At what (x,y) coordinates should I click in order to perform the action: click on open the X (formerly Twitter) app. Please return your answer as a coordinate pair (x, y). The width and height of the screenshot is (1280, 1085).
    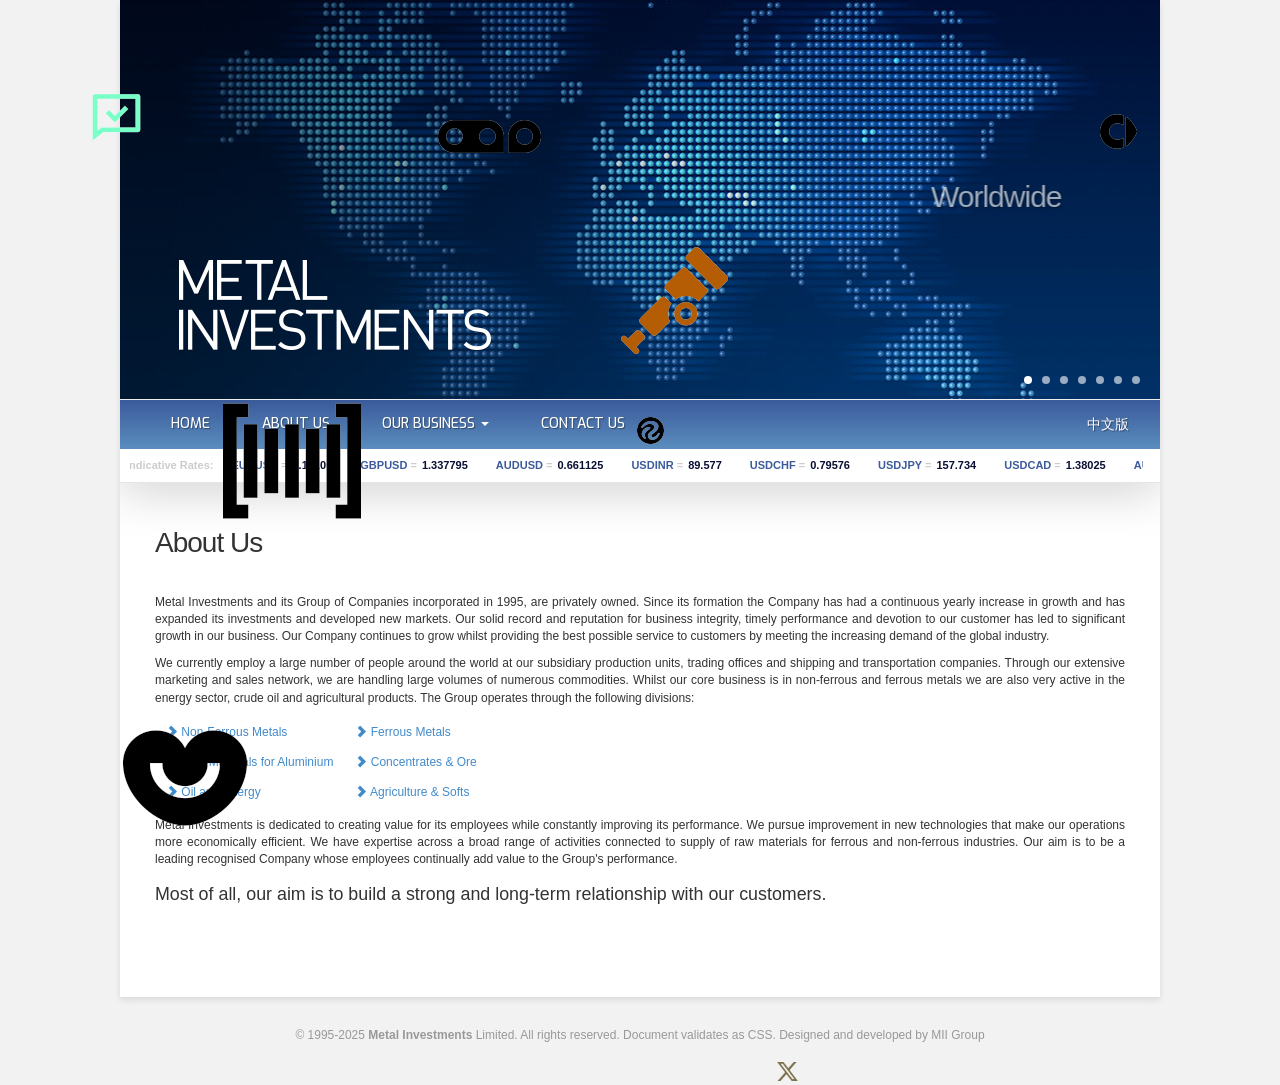
    Looking at the image, I should click on (787, 1071).